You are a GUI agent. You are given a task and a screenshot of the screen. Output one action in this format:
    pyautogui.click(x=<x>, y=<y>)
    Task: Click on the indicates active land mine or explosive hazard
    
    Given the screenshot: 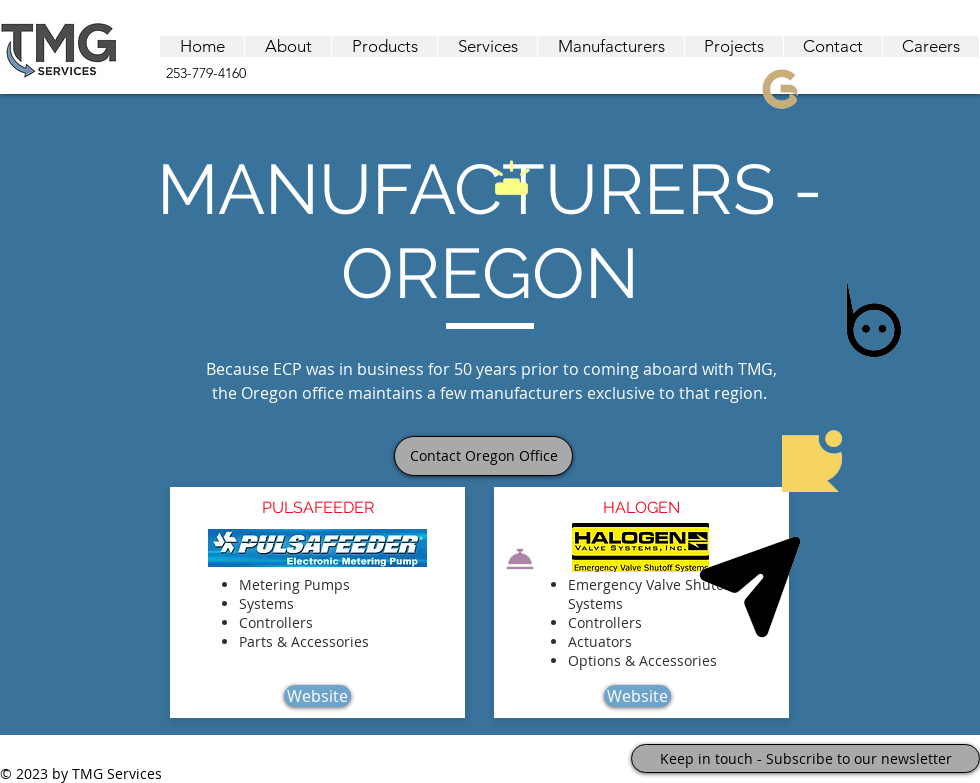 What is the action you would take?
    pyautogui.click(x=511, y=178)
    